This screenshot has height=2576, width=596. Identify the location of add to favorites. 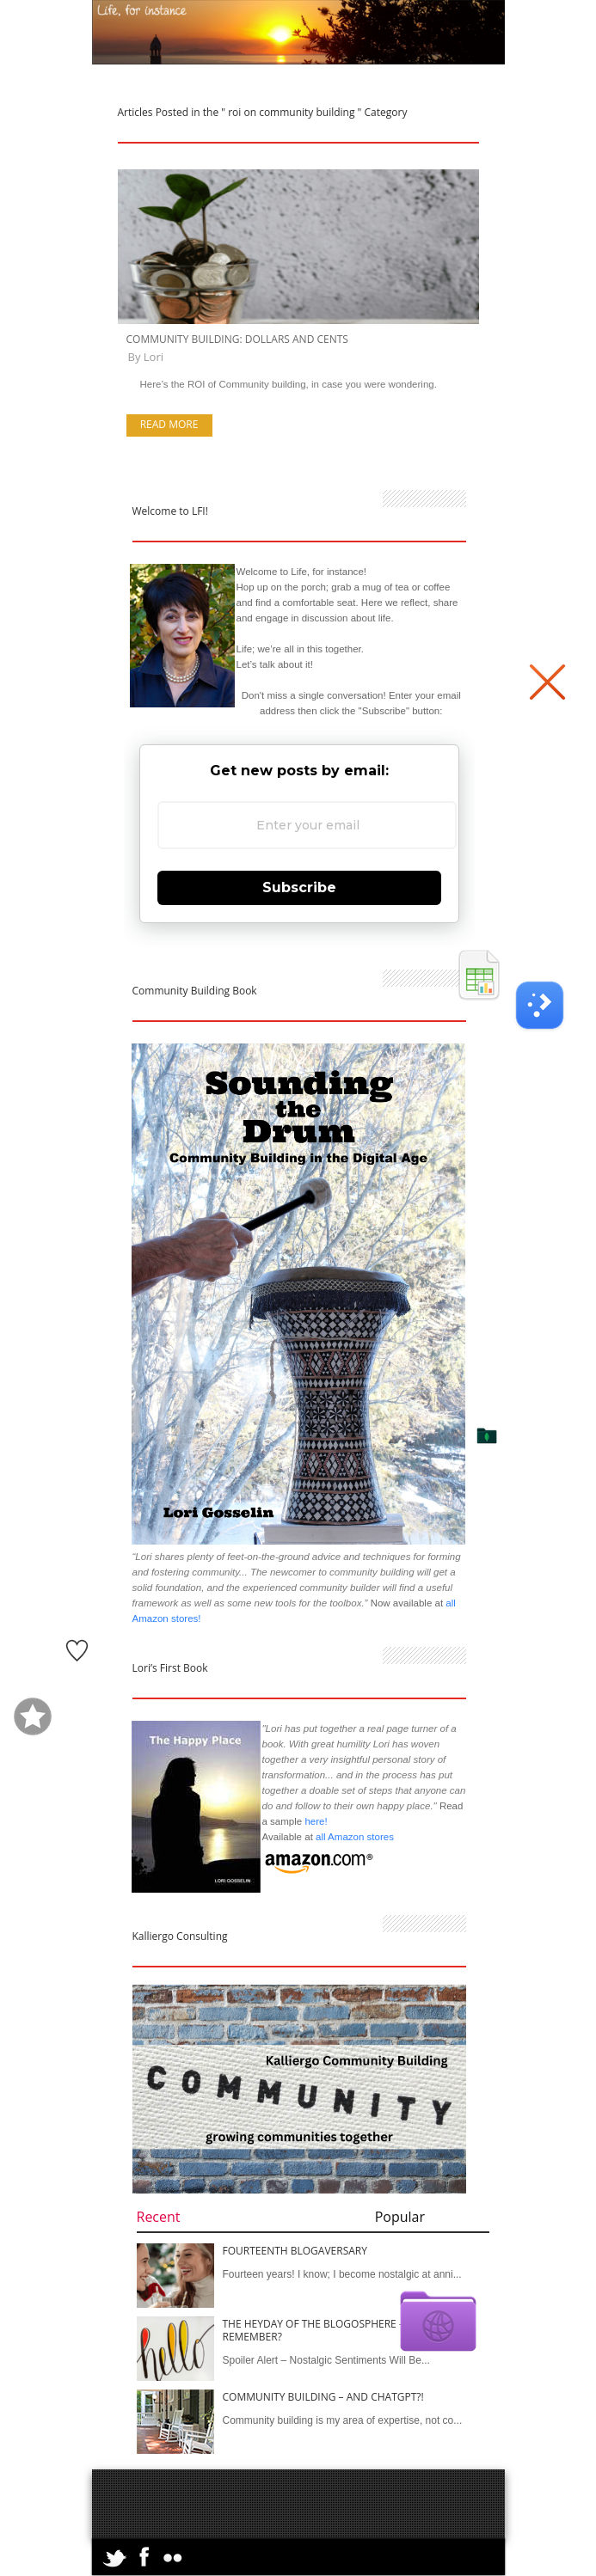
(77, 1650).